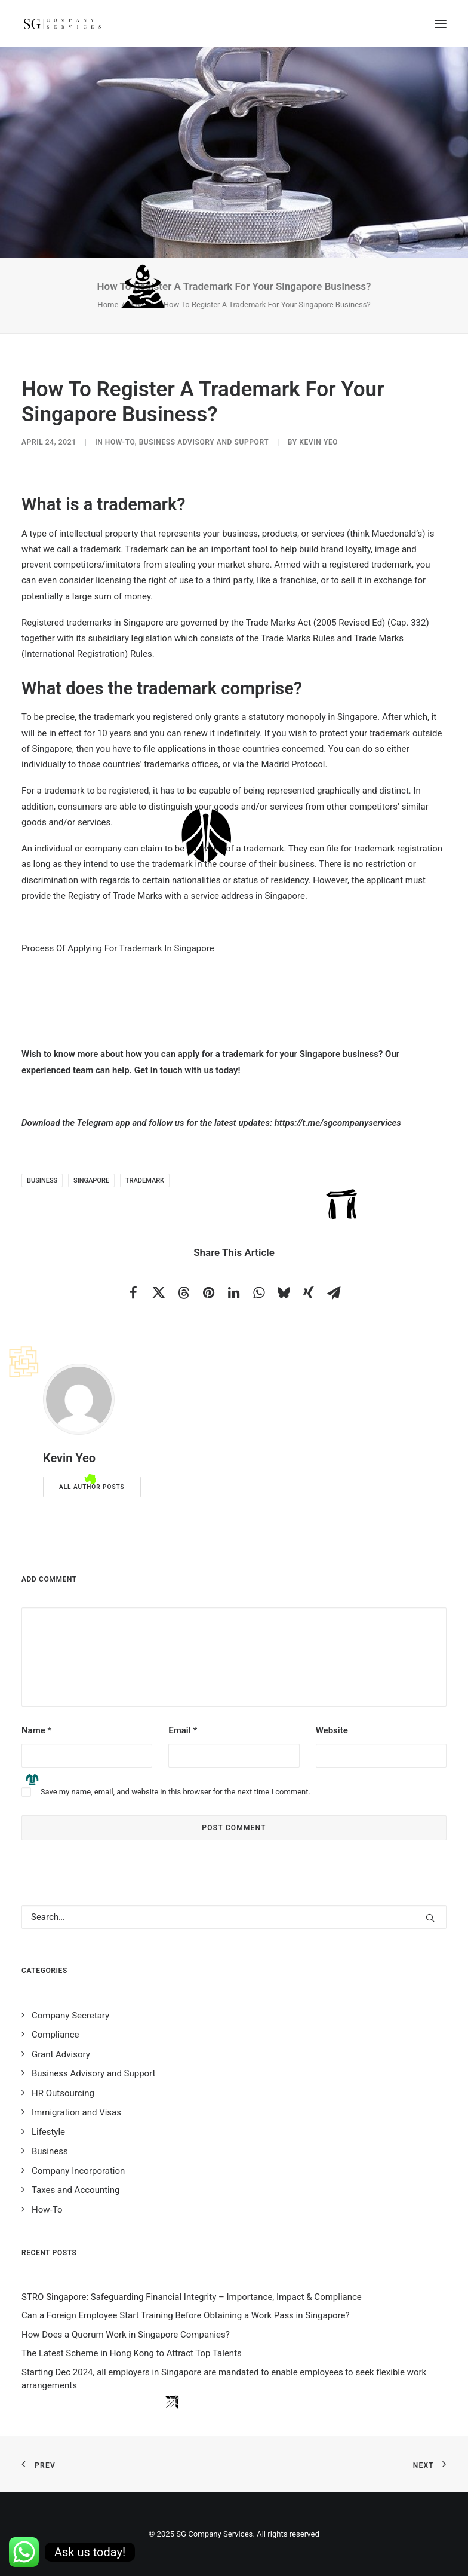  What do you see at coordinates (206, 835) in the screenshot?
I see `open a loot crate or mystery item` at bounding box center [206, 835].